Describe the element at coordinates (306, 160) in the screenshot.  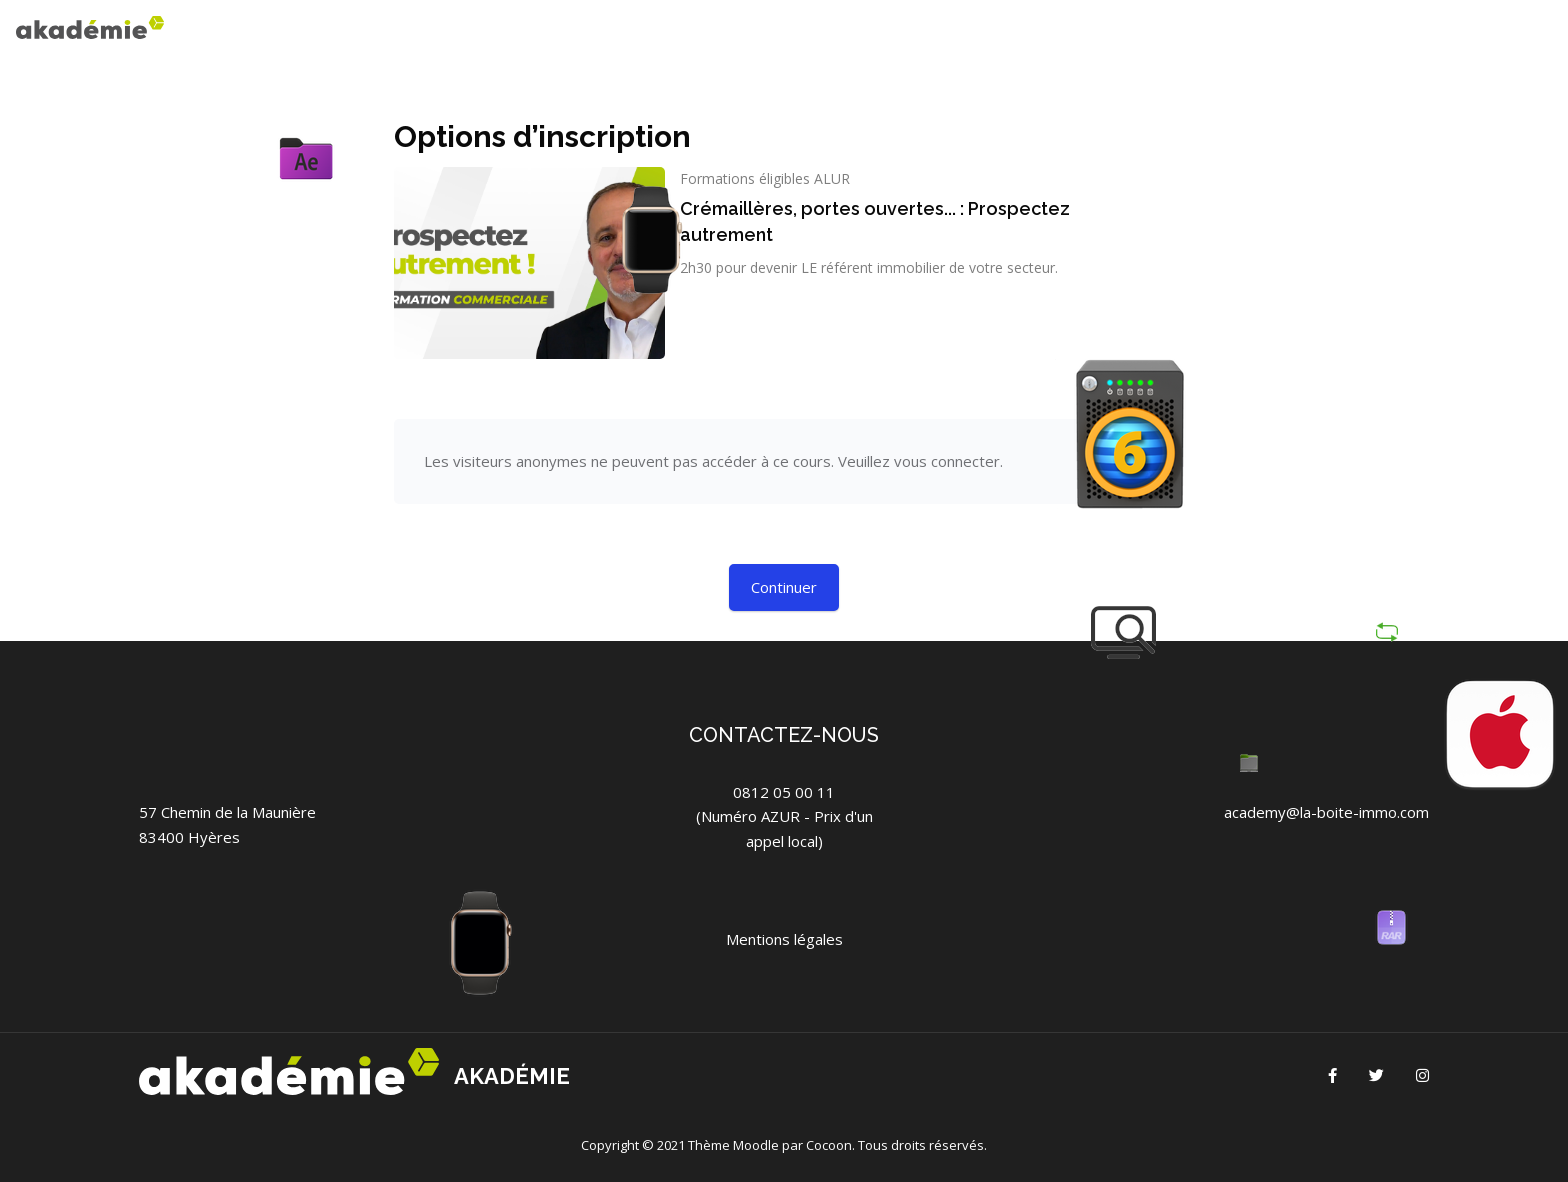
I see `folder containing Adobe After Effects project files` at that location.